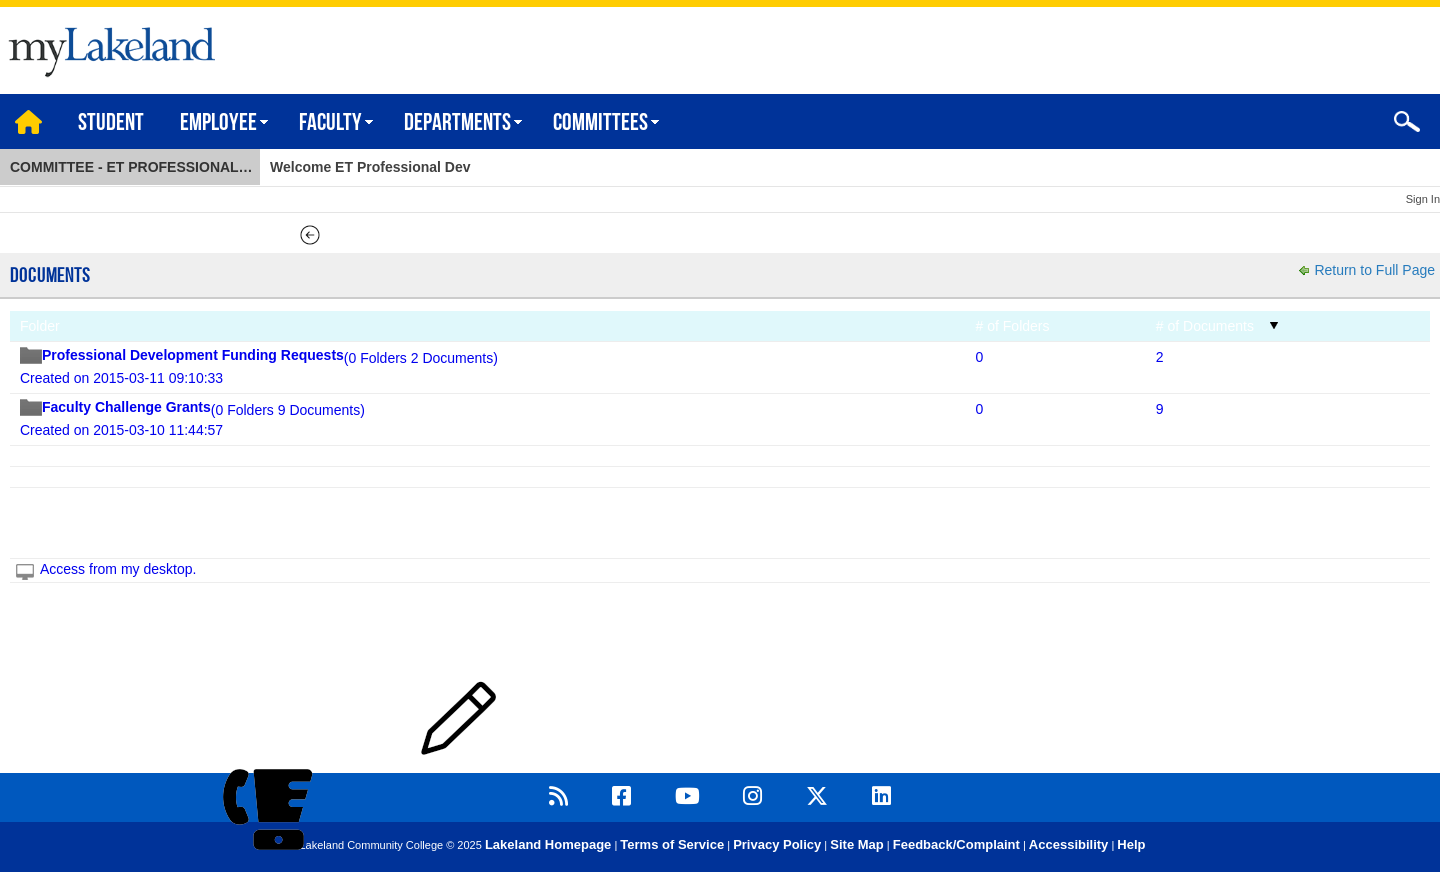 This screenshot has height=872, width=1440. I want to click on a whimsical easter egg or joke icon, so click(268, 809).